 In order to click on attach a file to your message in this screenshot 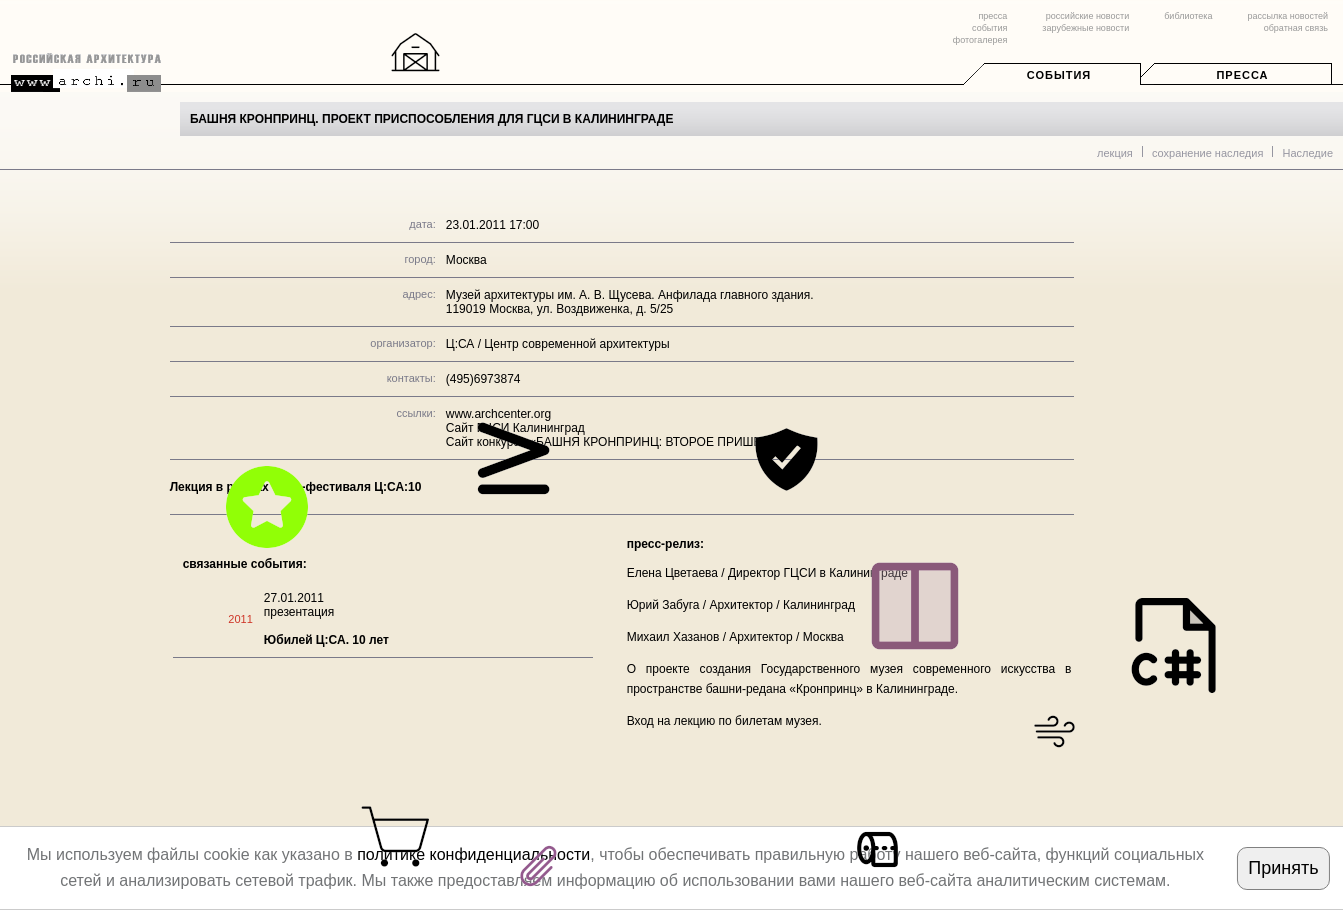, I will do `click(539, 866)`.